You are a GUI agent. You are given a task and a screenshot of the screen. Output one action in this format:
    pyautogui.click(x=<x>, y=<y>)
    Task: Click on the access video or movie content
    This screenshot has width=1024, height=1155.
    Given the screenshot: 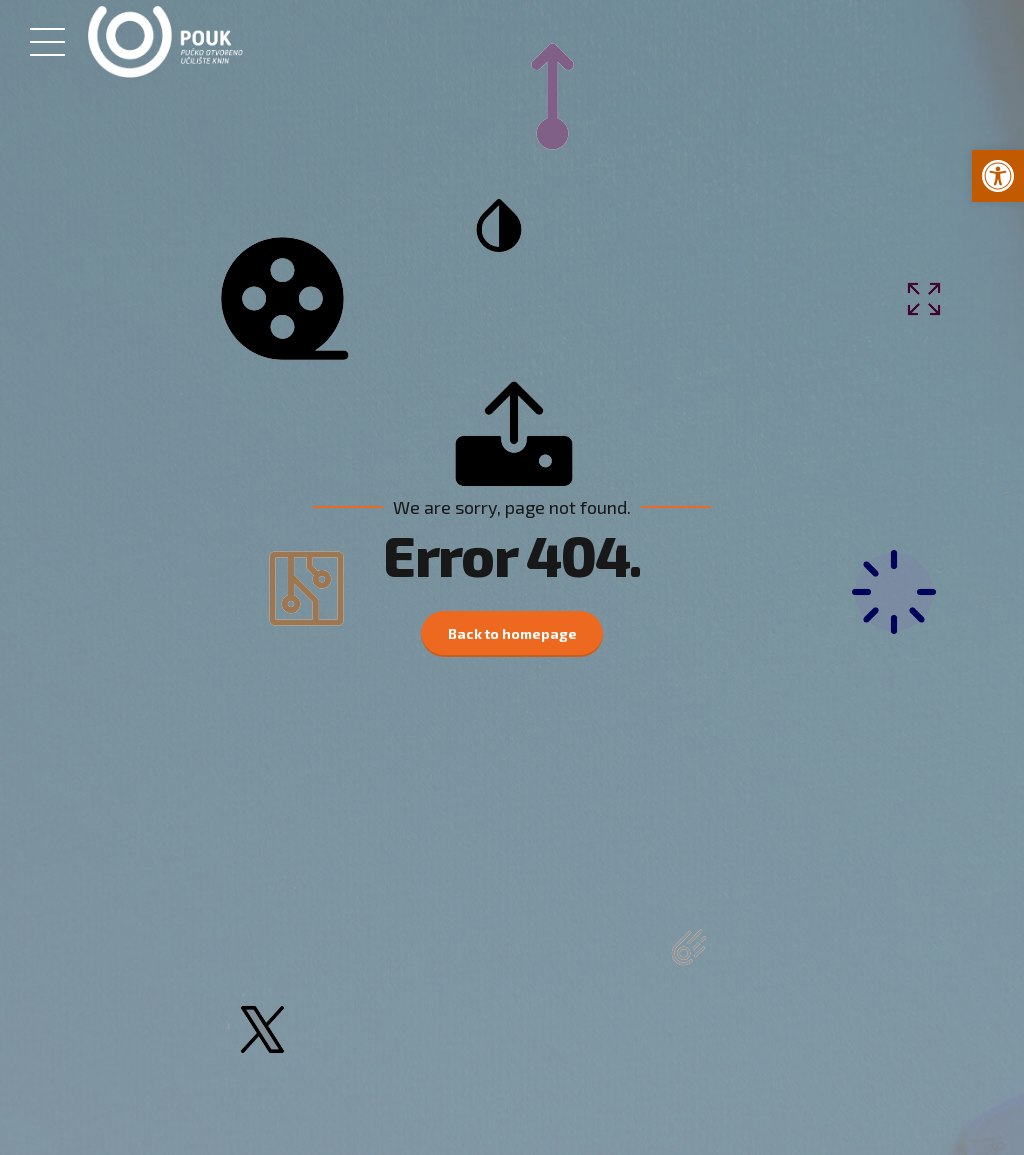 What is the action you would take?
    pyautogui.click(x=282, y=298)
    